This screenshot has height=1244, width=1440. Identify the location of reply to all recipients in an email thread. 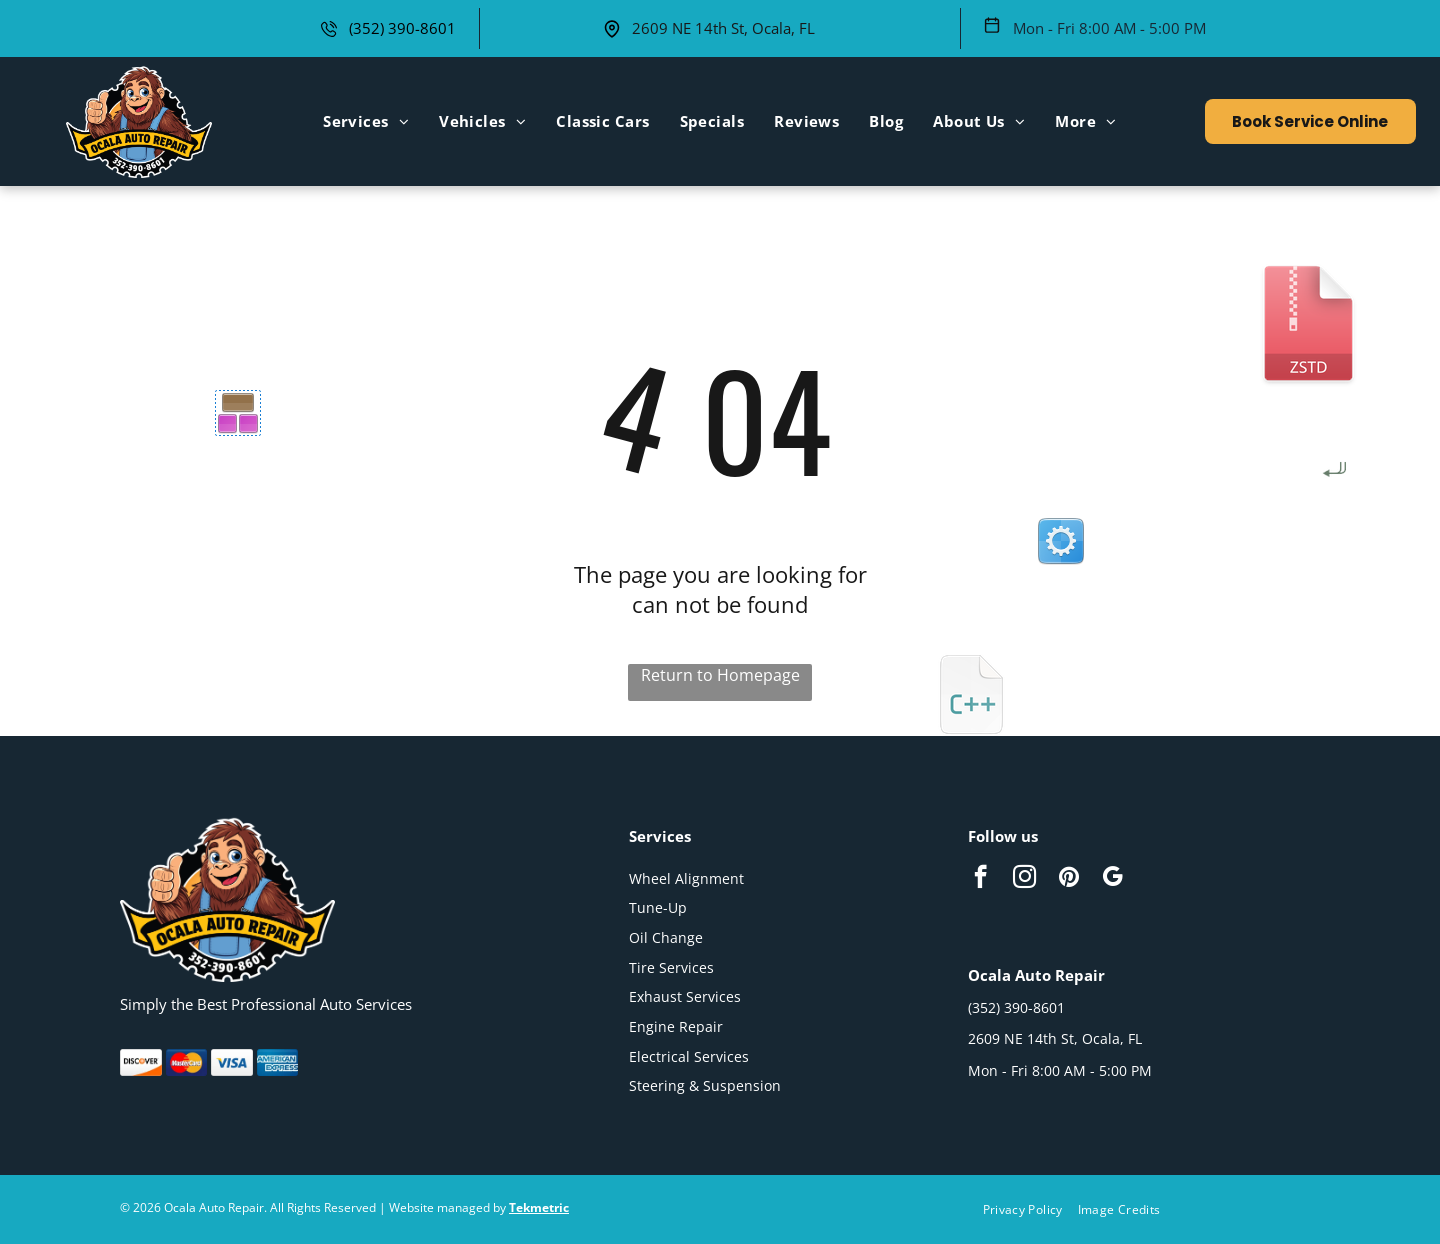
(1334, 468).